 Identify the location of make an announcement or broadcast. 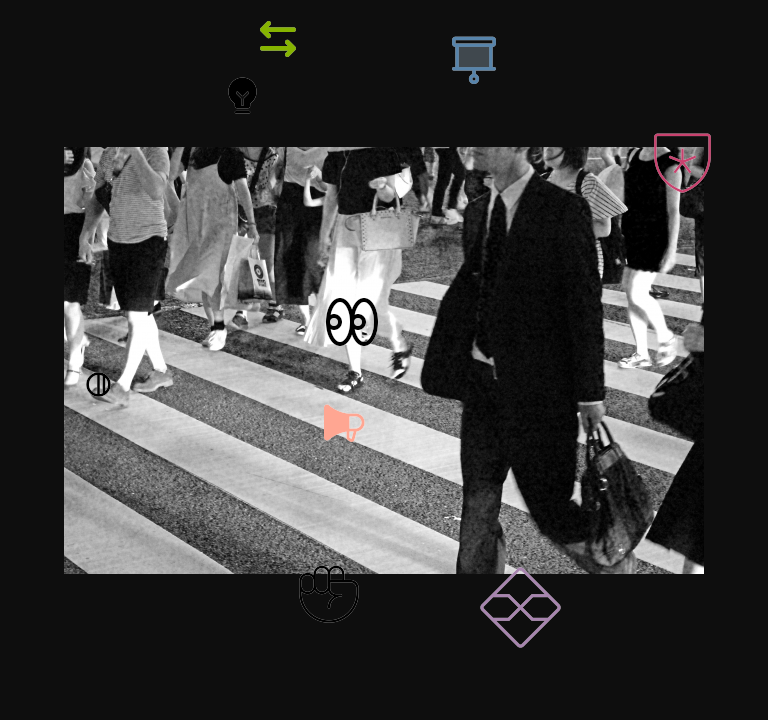
(342, 424).